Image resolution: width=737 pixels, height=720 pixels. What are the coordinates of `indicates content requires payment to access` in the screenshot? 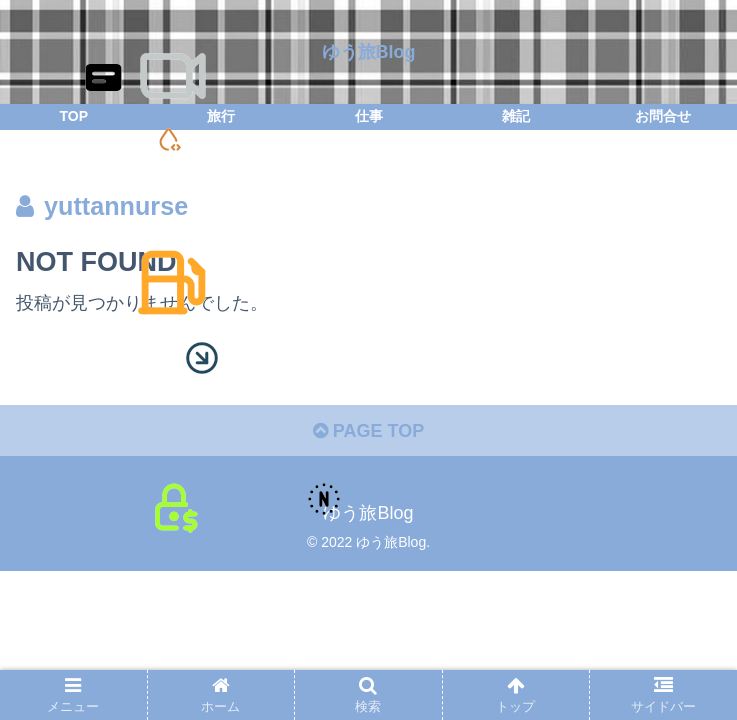 It's located at (174, 507).